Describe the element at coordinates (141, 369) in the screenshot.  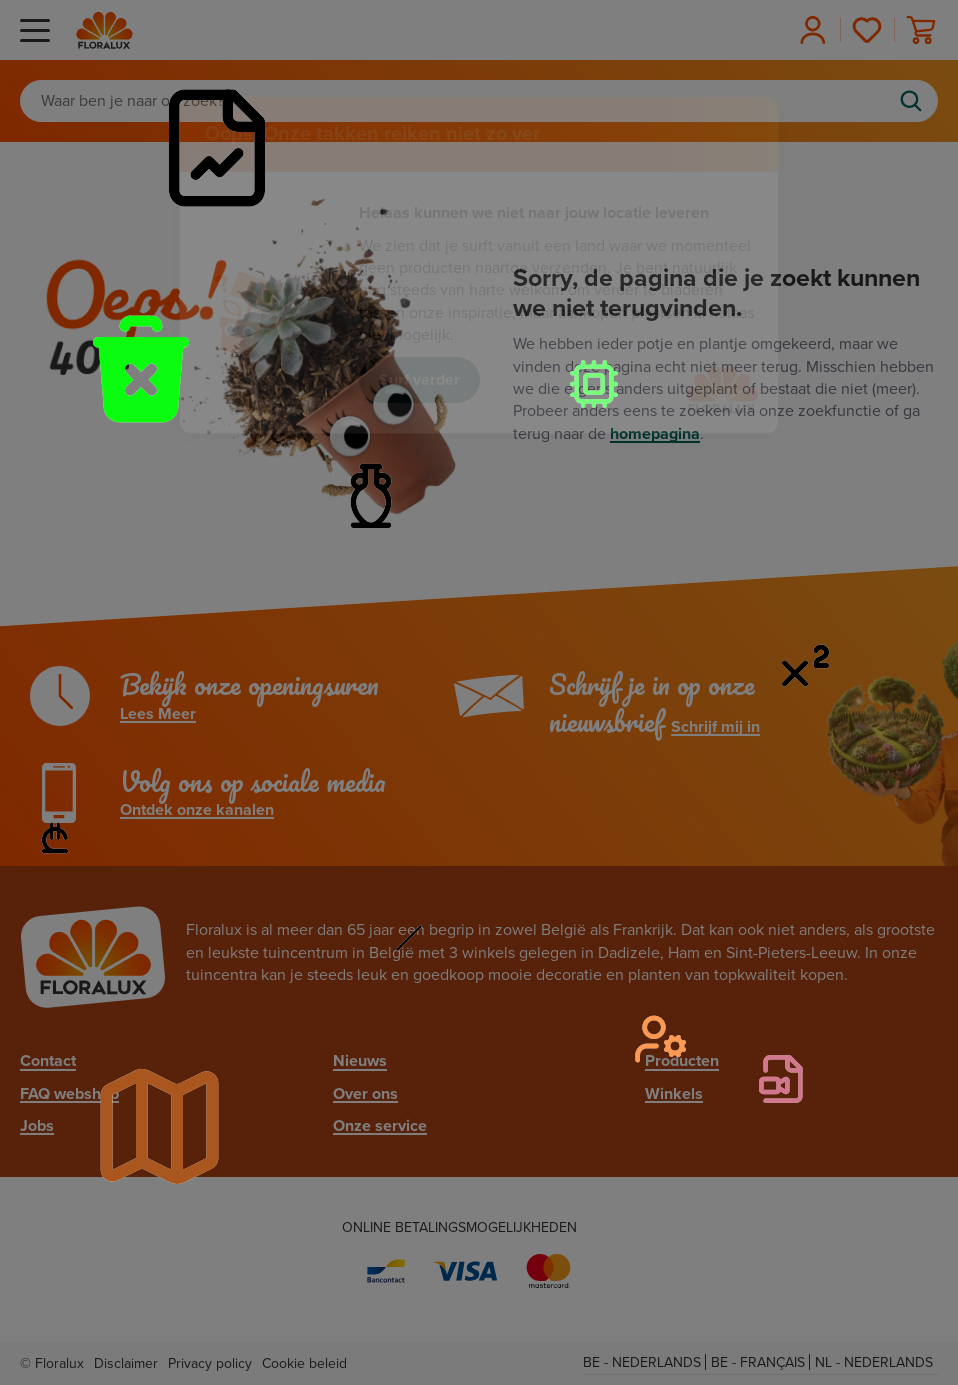
I see `permanently delete item` at that location.